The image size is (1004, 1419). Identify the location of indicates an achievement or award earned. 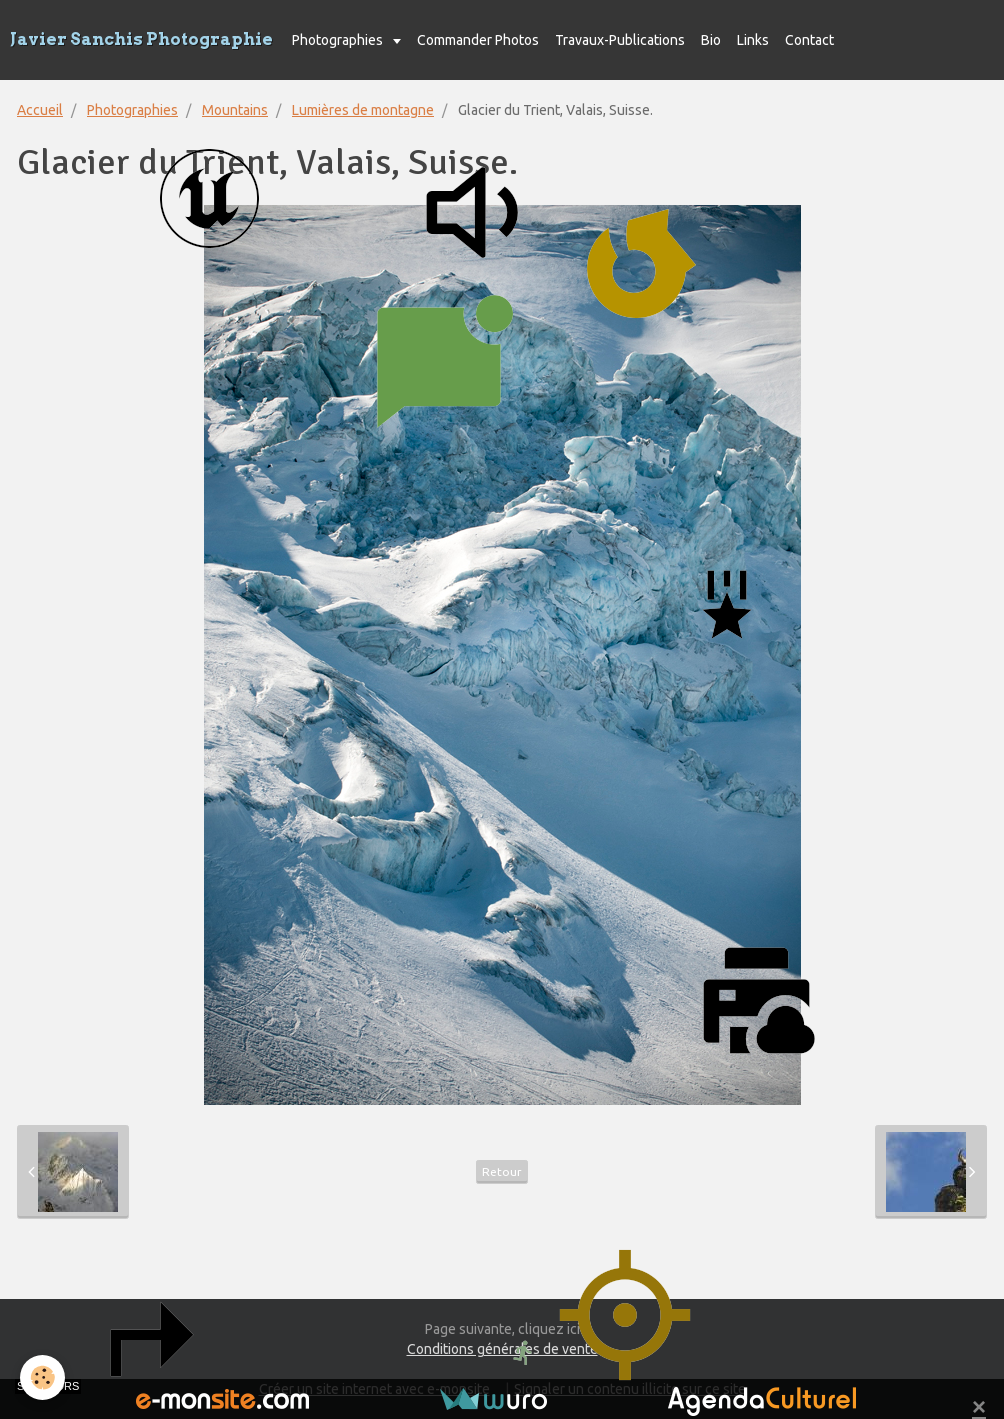
(727, 603).